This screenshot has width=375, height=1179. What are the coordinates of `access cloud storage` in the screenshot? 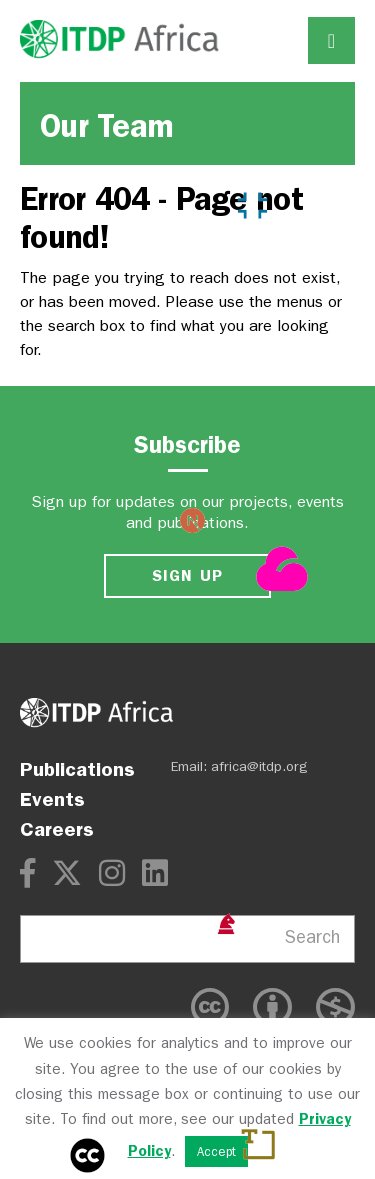 It's located at (282, 570).